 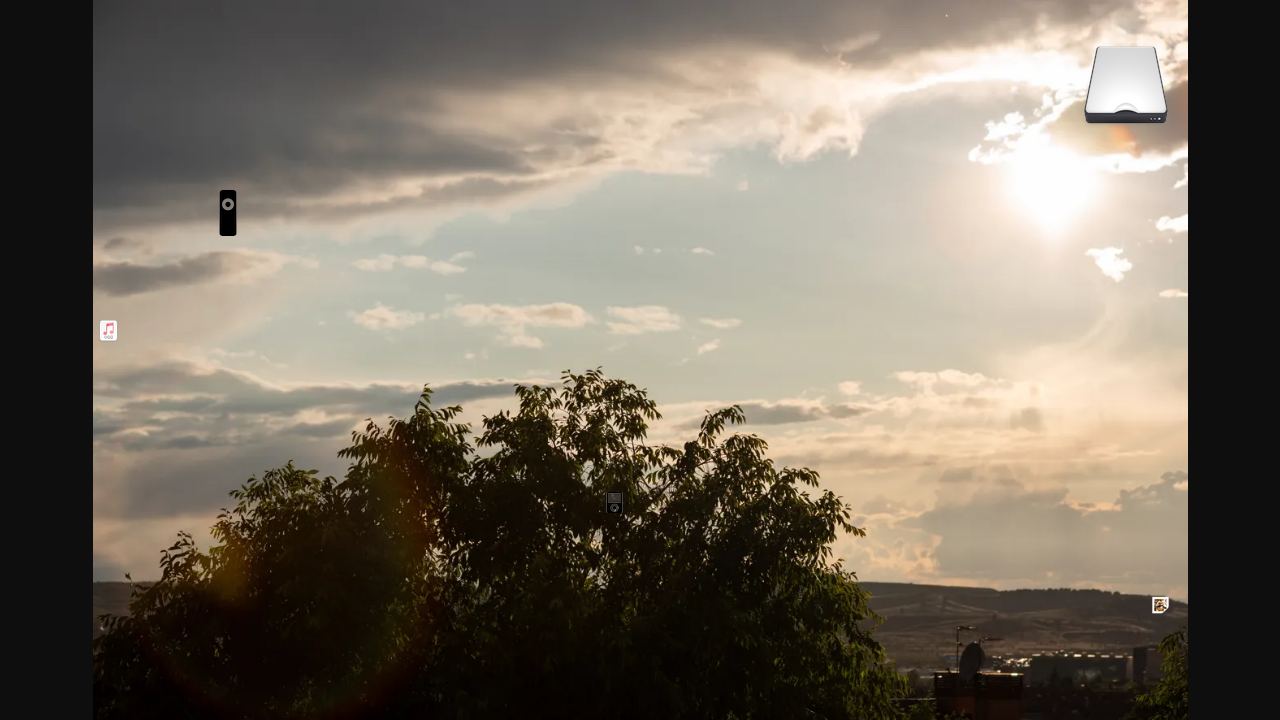 I want to click on iPod Nano device in sidebar, so click(x=614, y=502).